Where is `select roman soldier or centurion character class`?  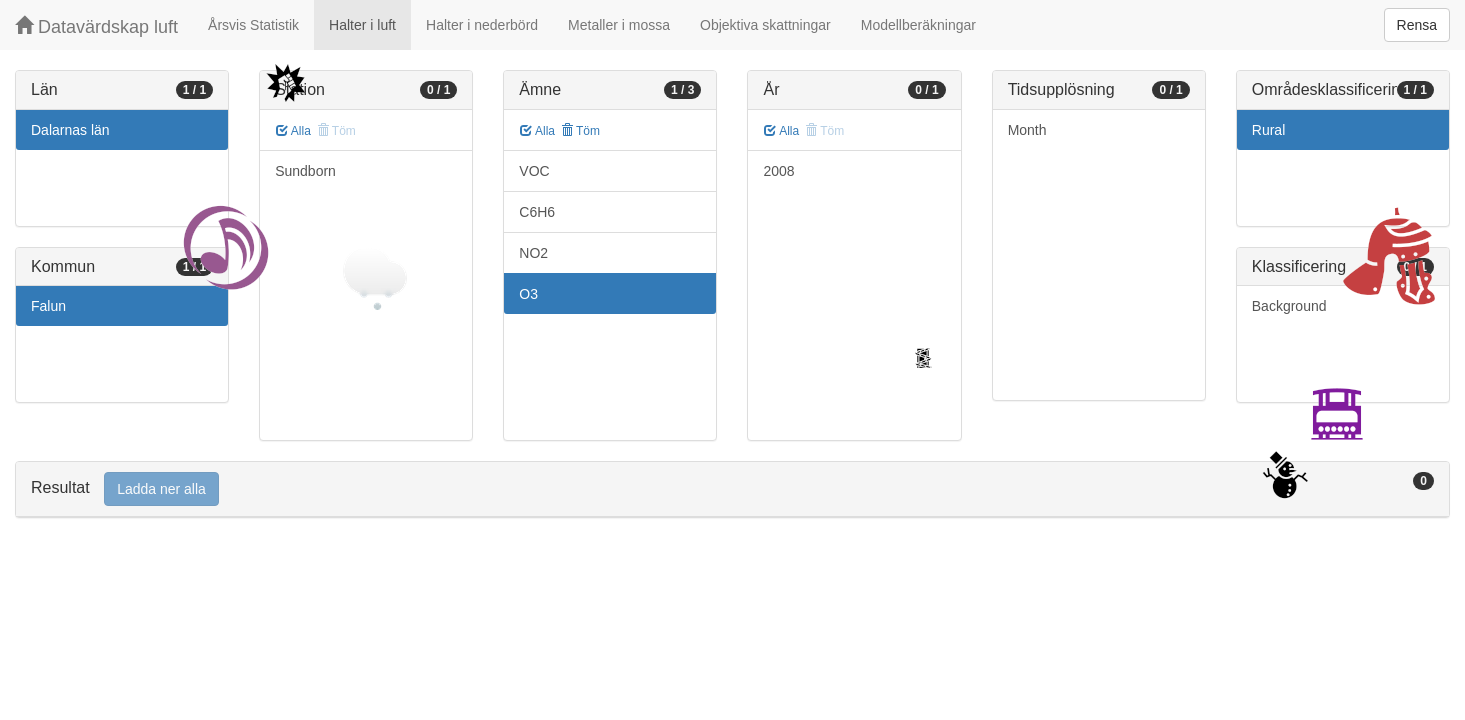
select roman soldier or centurion character class is located at coordinates (1389, 256).